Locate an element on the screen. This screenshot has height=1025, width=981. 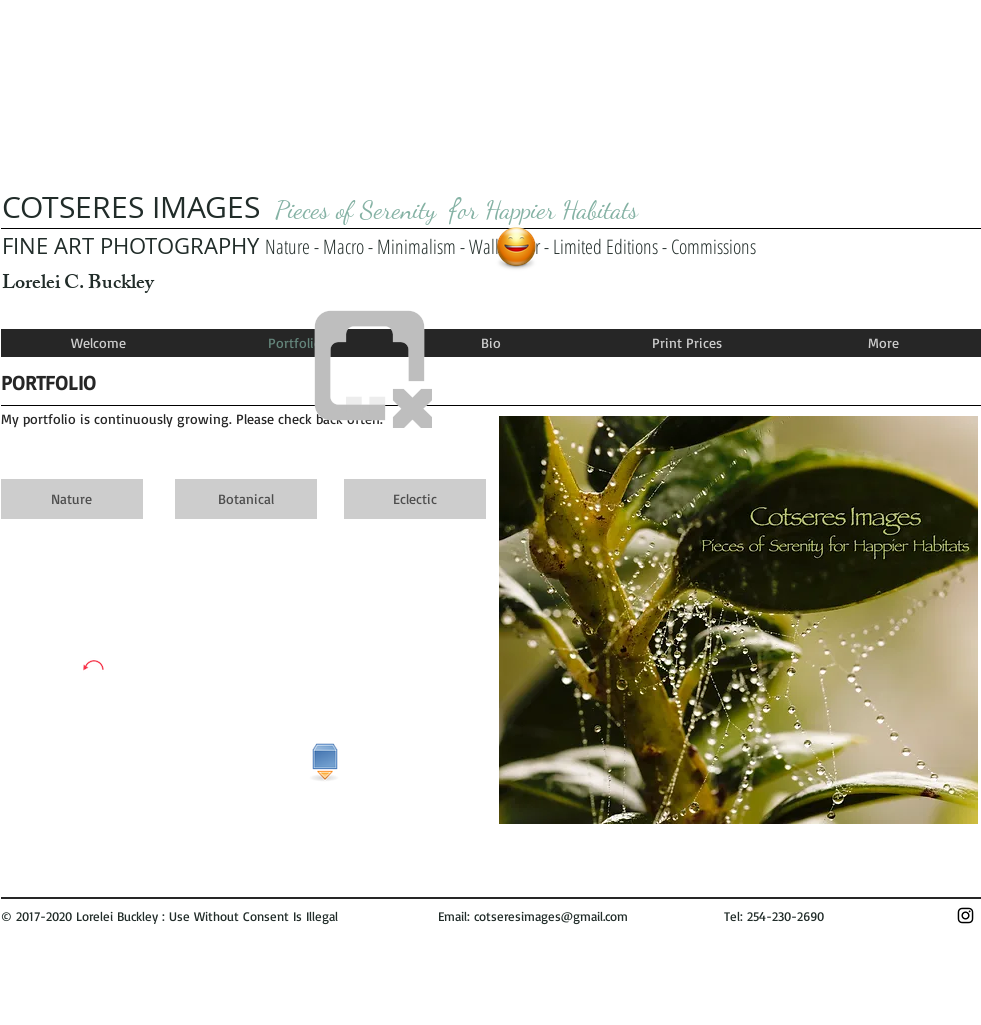
insert an object or embed content is located at coordinates (325, 763).